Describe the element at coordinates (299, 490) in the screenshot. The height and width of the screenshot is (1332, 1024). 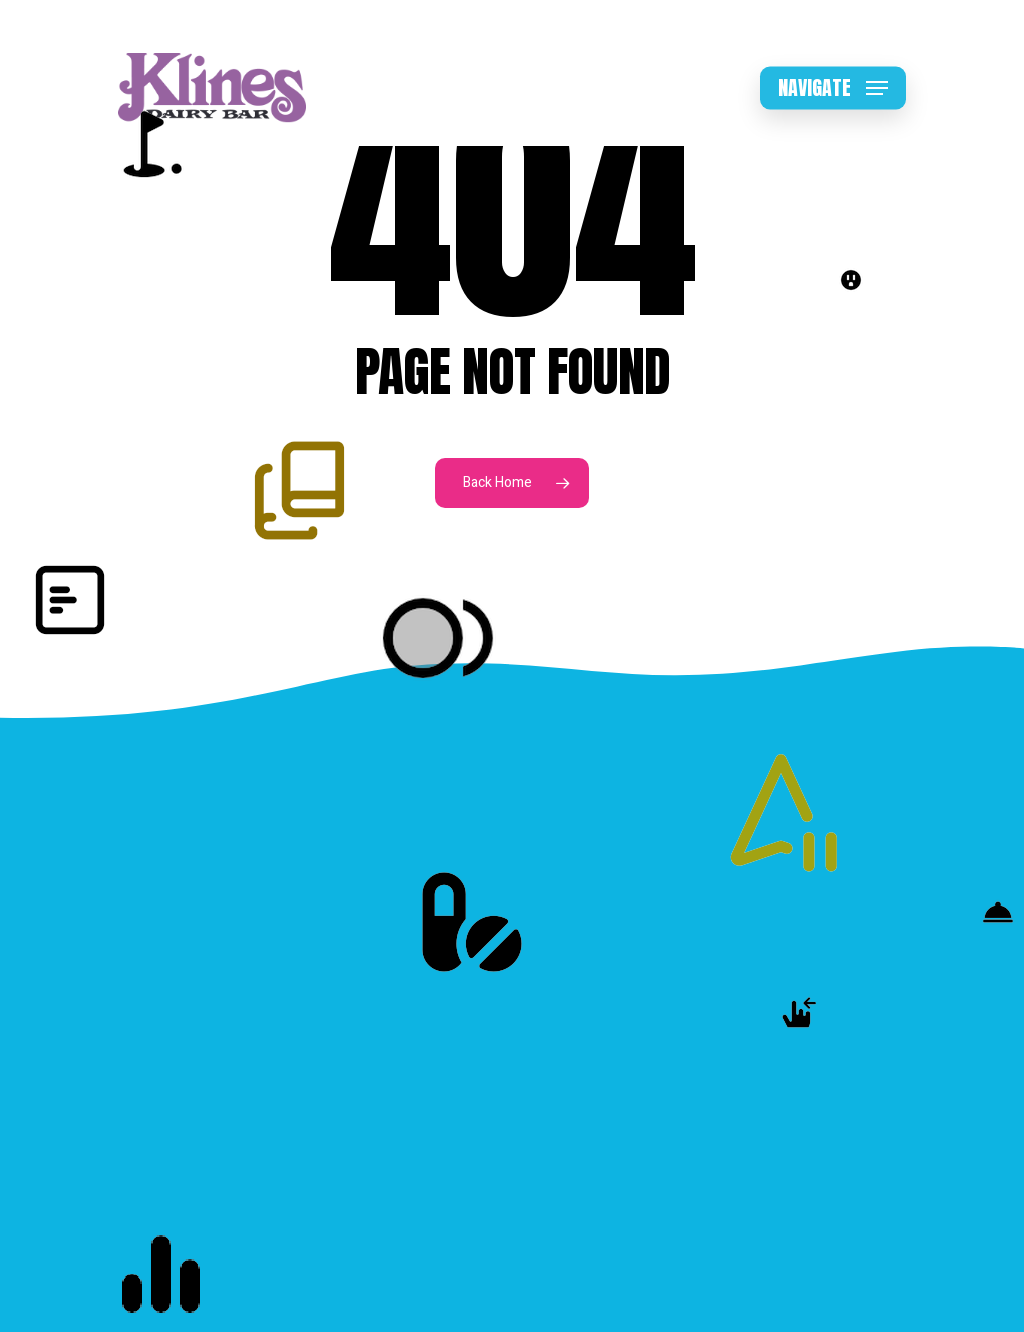
I see `duplicate or copy a book/document` at that location.